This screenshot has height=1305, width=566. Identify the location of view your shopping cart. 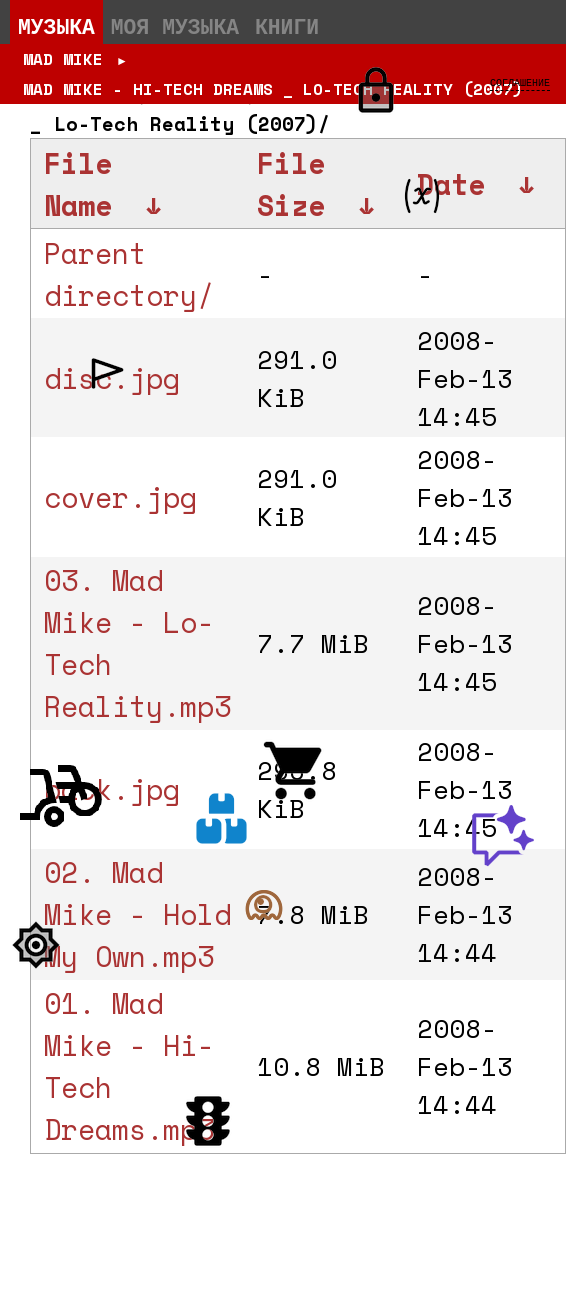
(295, 770).